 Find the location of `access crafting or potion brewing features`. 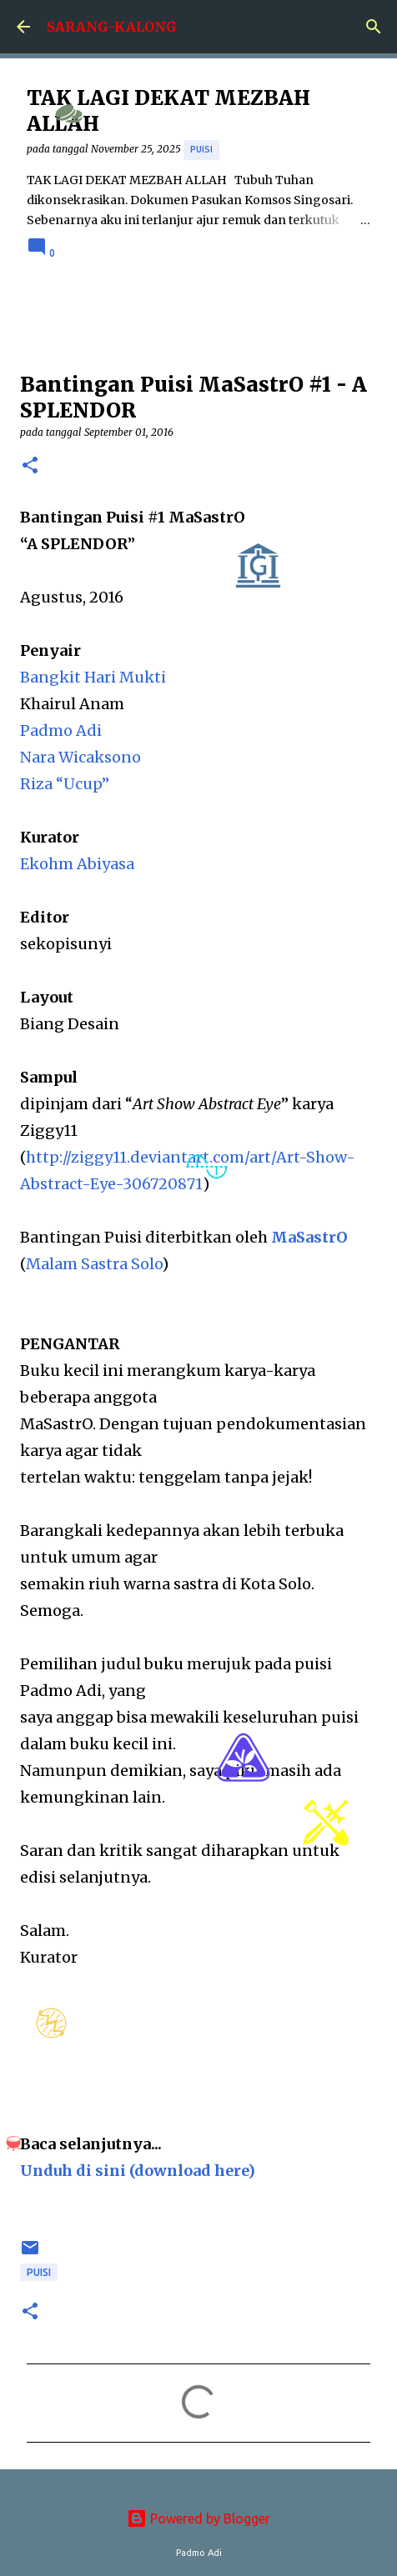

access crafting or potion brewing features is located at coordinates (13, 2143).